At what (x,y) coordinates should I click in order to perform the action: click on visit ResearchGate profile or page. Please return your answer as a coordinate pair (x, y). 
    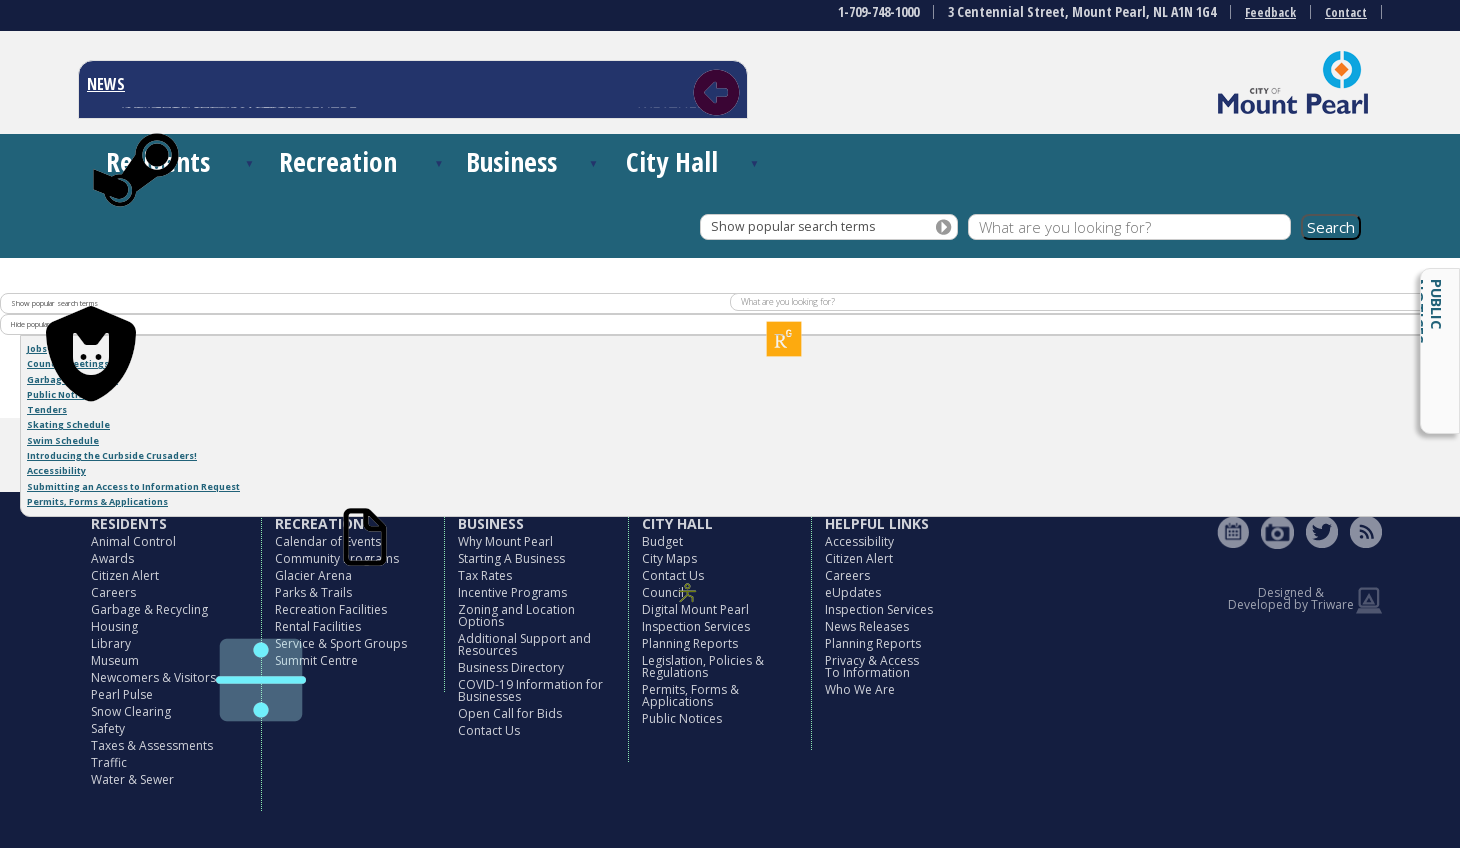
    Looking at the image, I should click on (784, 339).